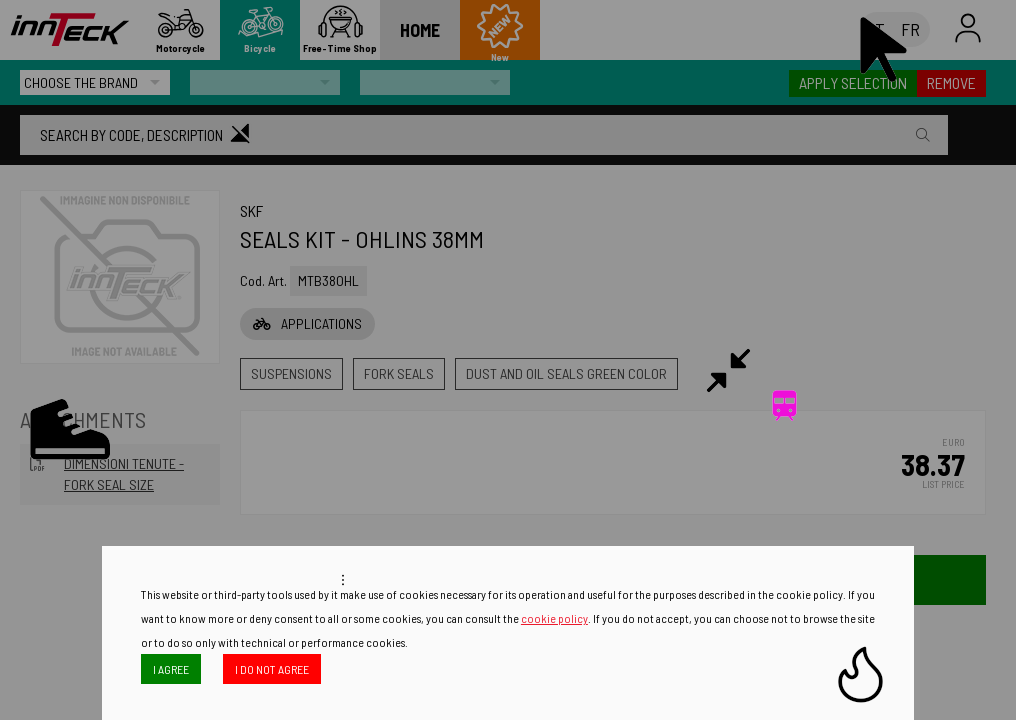  I want to click on open more options menu, so click(343, 580).